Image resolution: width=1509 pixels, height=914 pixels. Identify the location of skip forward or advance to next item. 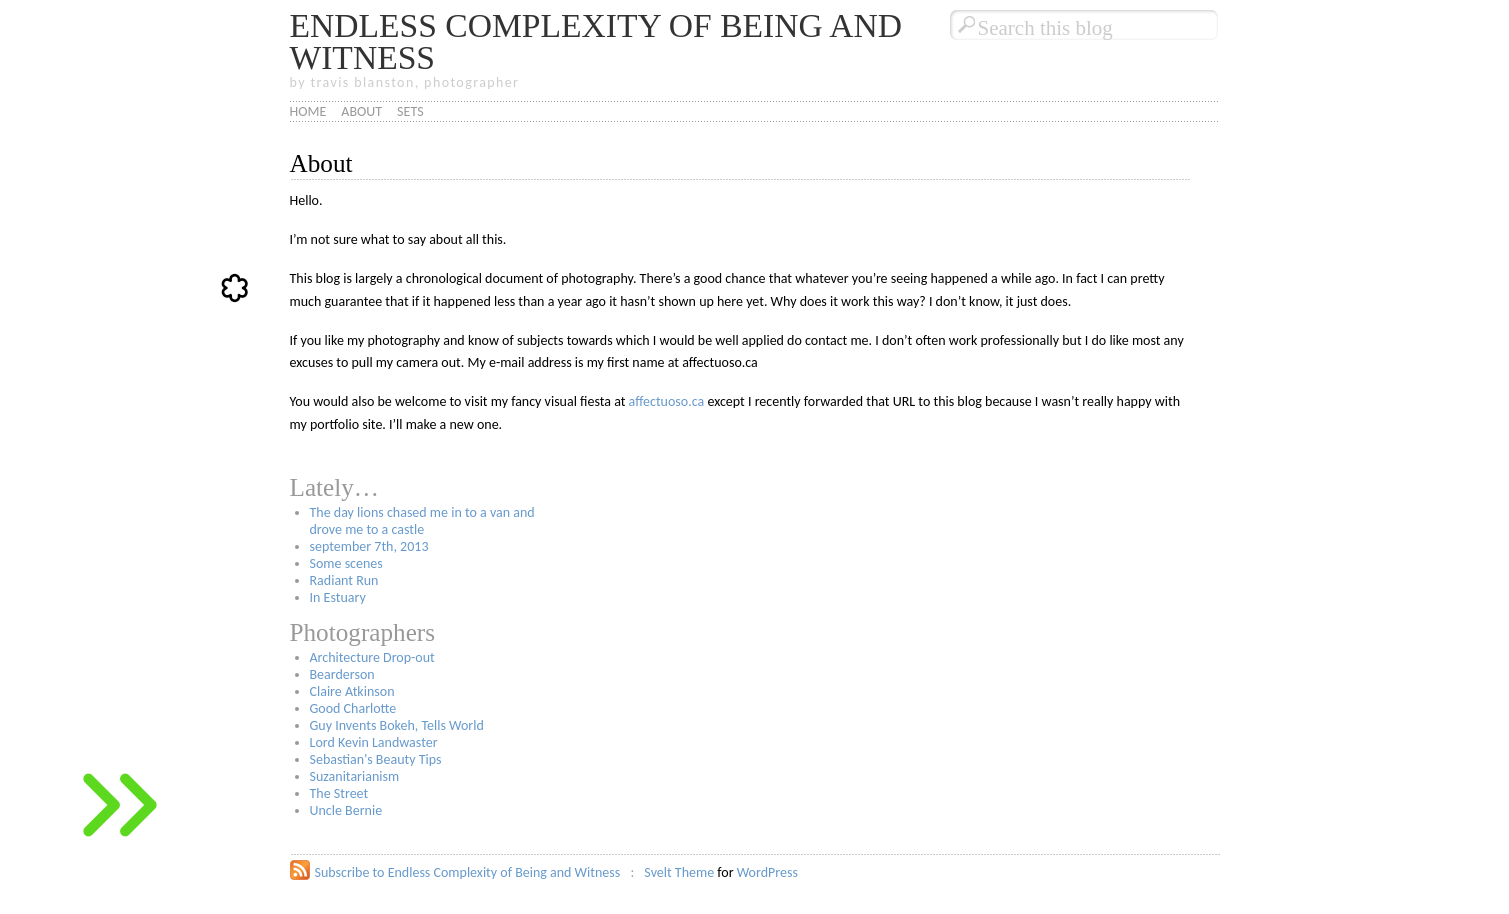
(120, 805).